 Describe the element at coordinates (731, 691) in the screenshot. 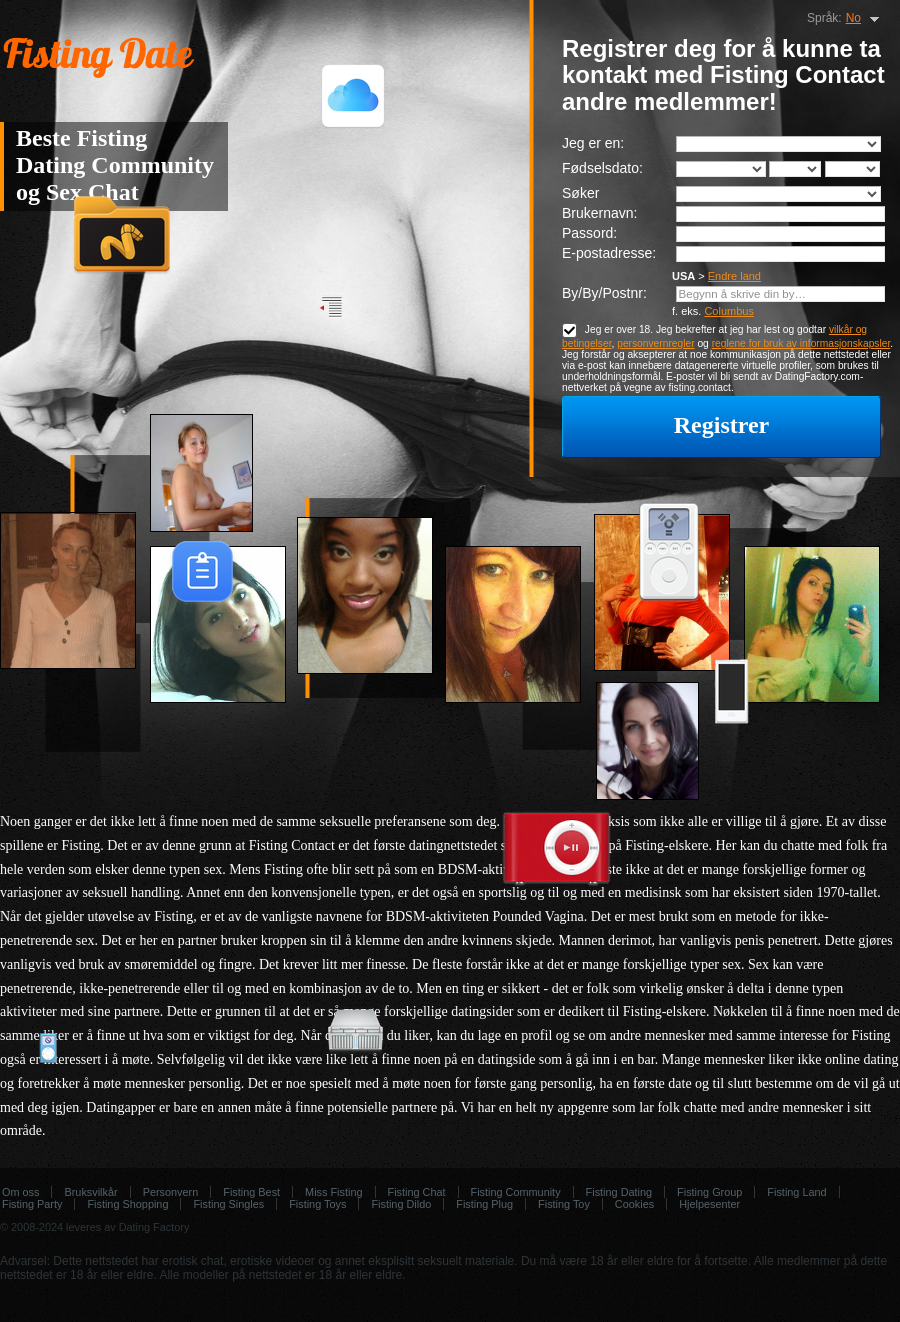

I see `iPod nano device connected` at that location.